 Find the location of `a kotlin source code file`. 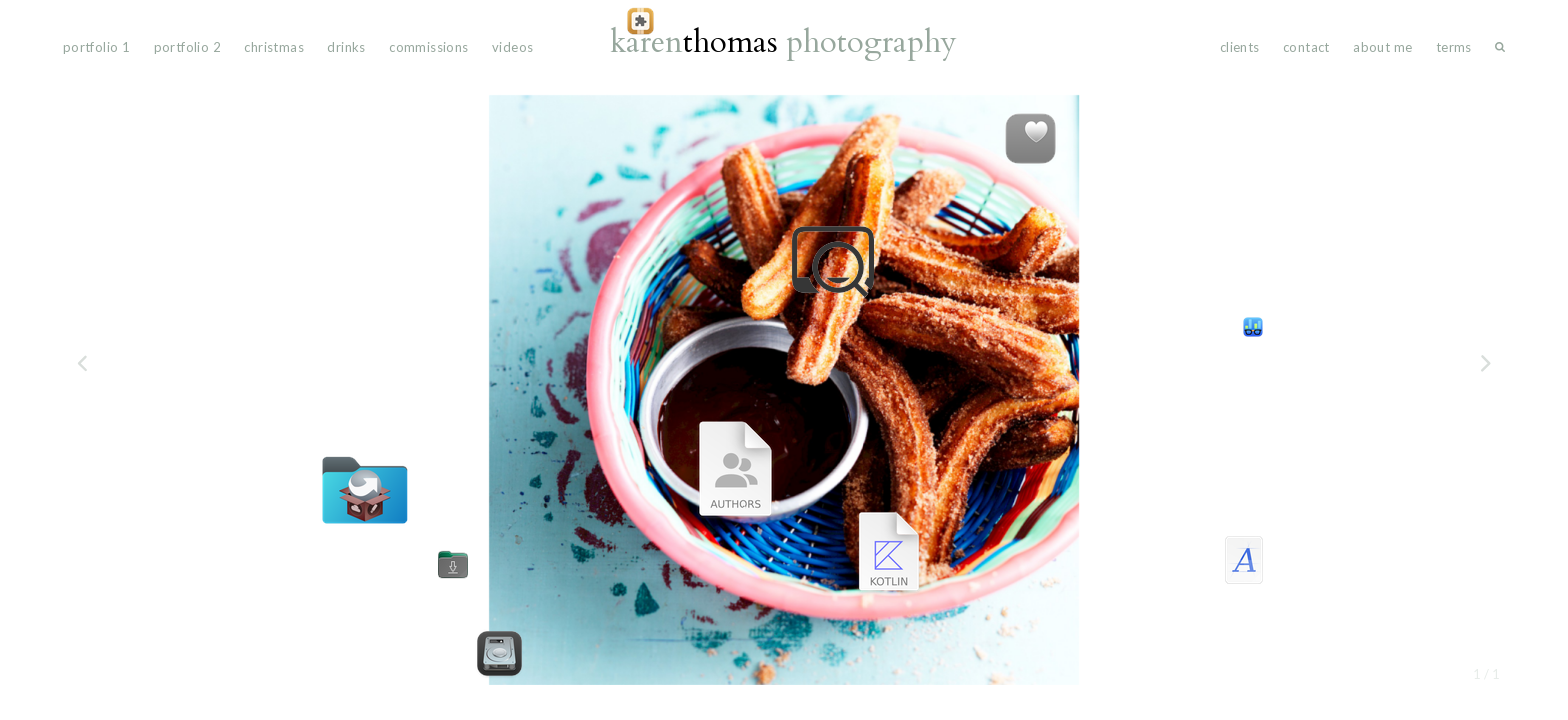

a kotlin source code file is located at coordinates (889, 553).